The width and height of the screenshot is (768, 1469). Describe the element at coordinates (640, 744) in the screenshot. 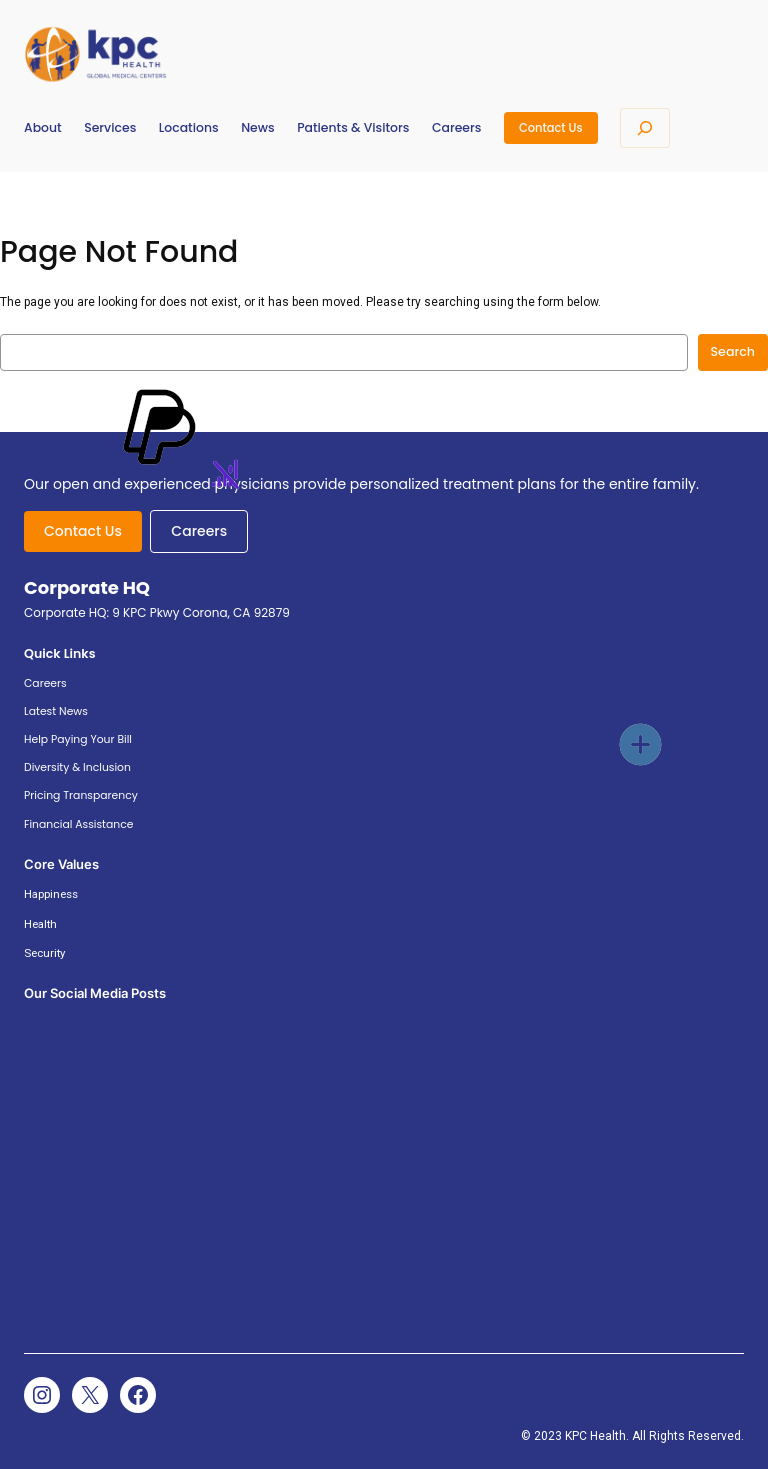

I see `add a new item` at that location.